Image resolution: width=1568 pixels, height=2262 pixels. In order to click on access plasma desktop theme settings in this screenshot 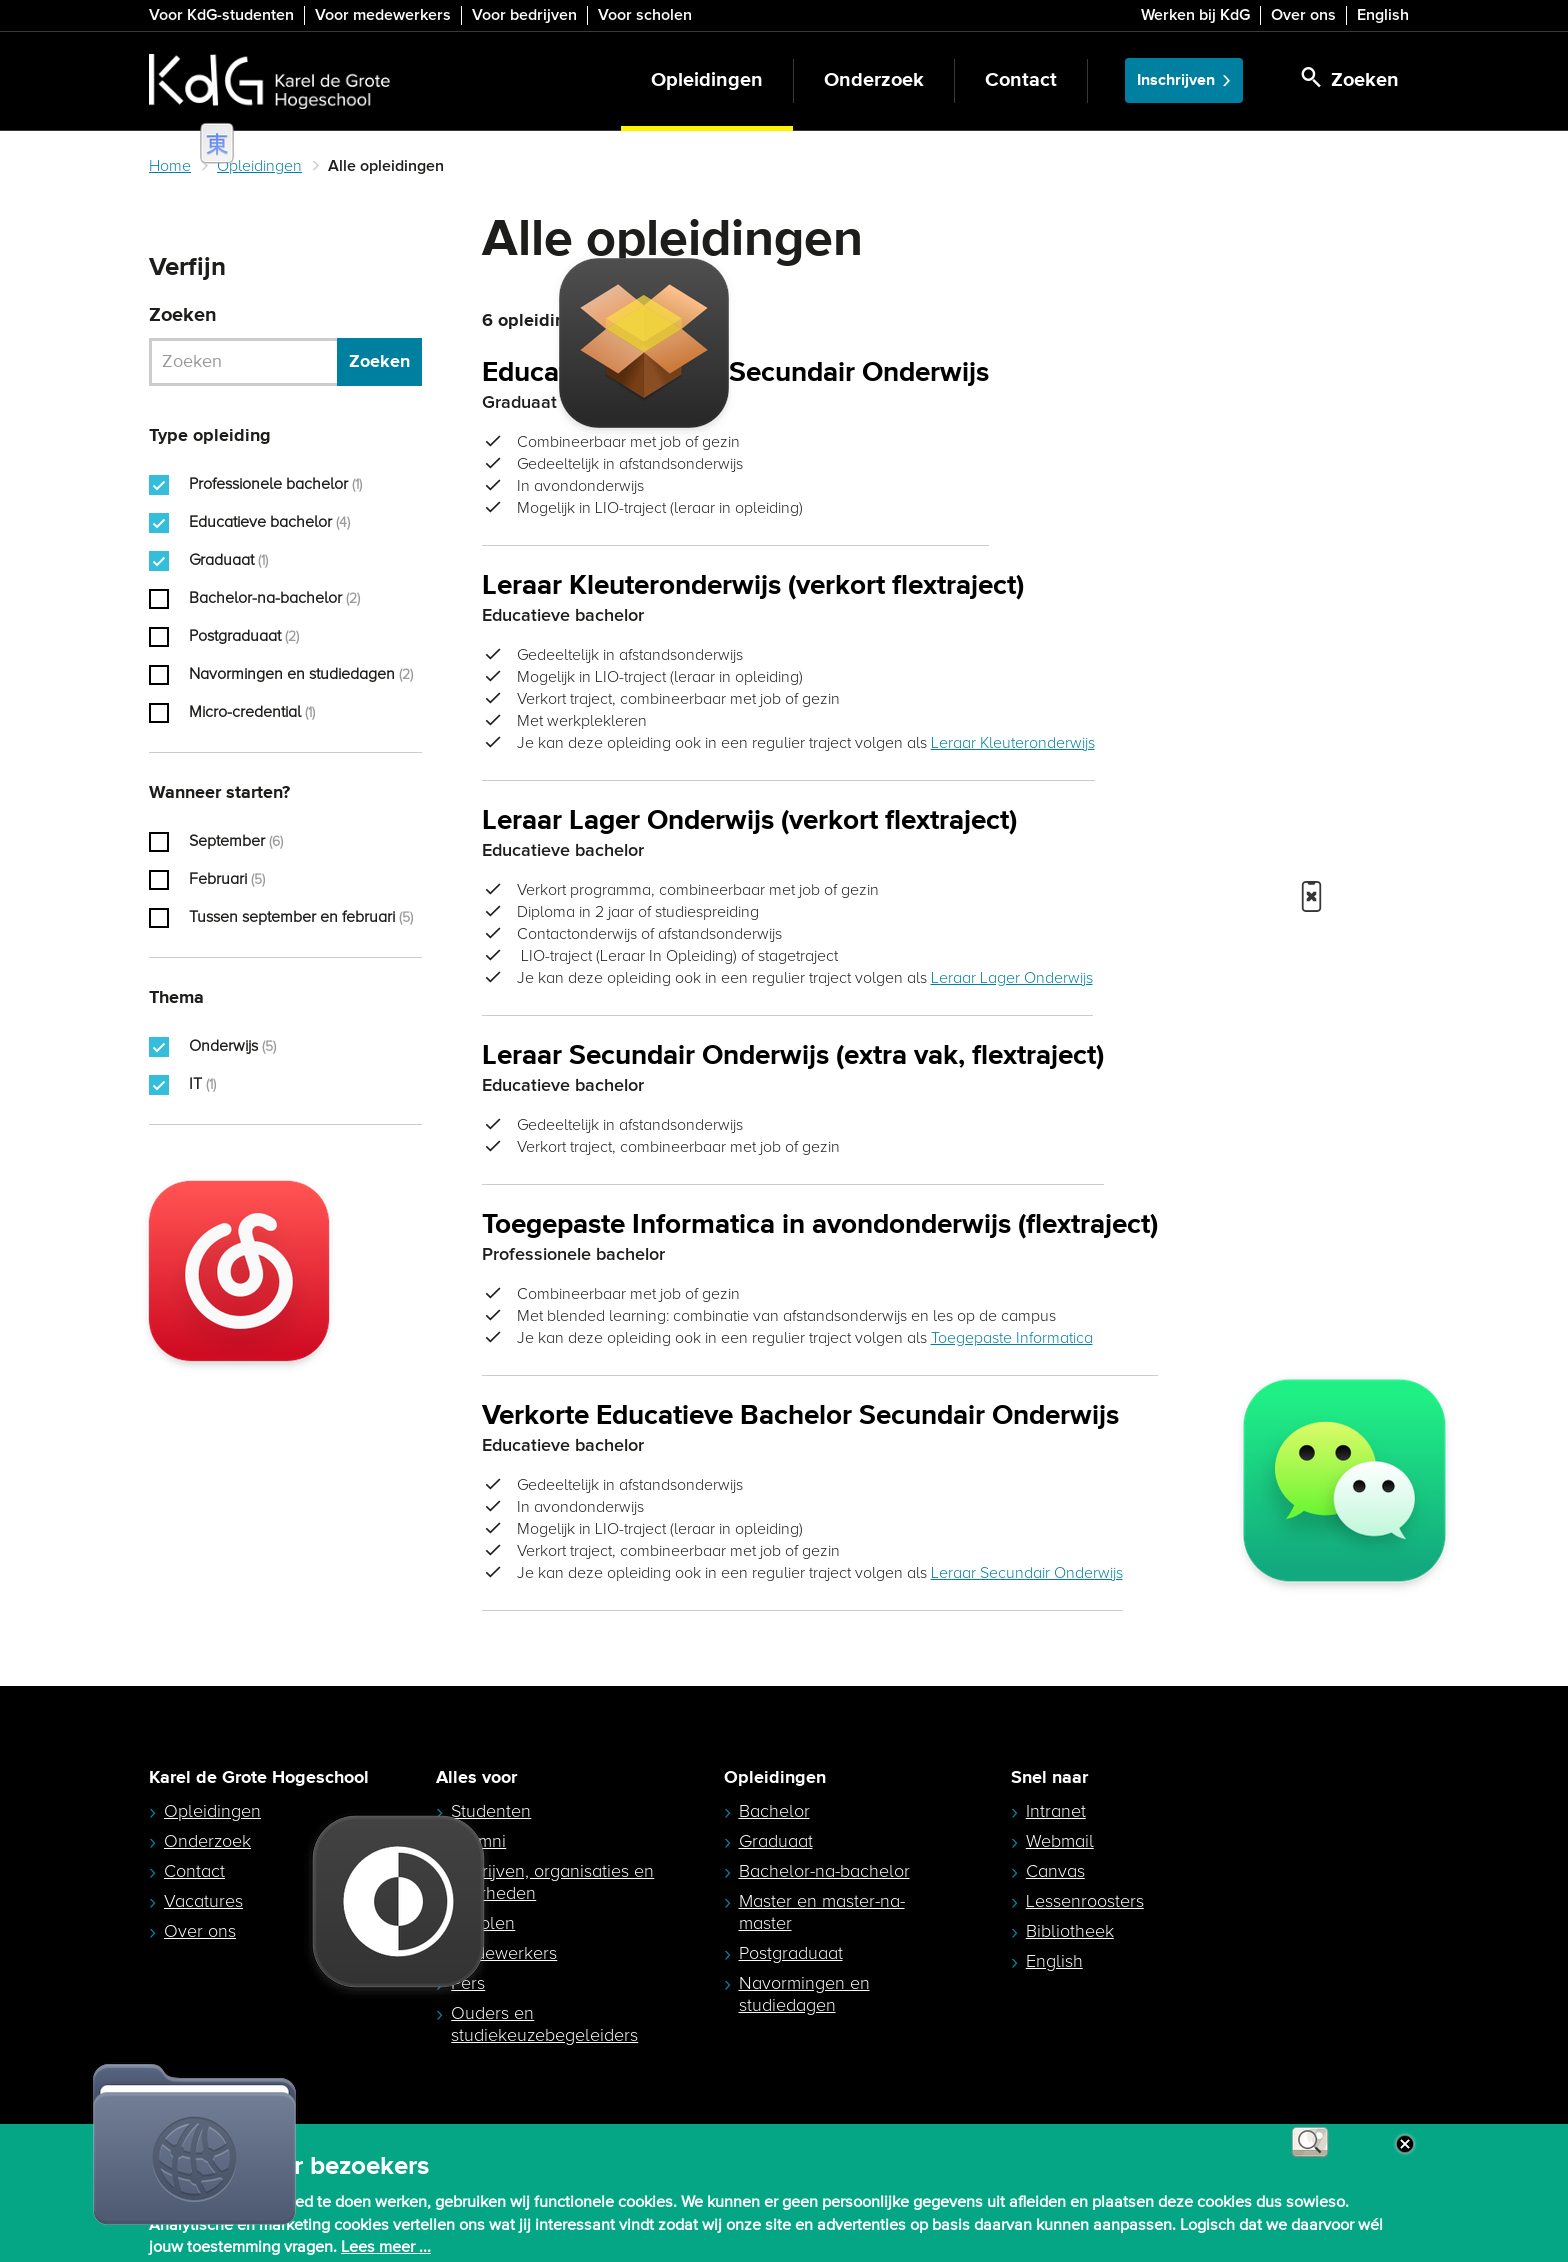, I will do `click(398, 1904)`.